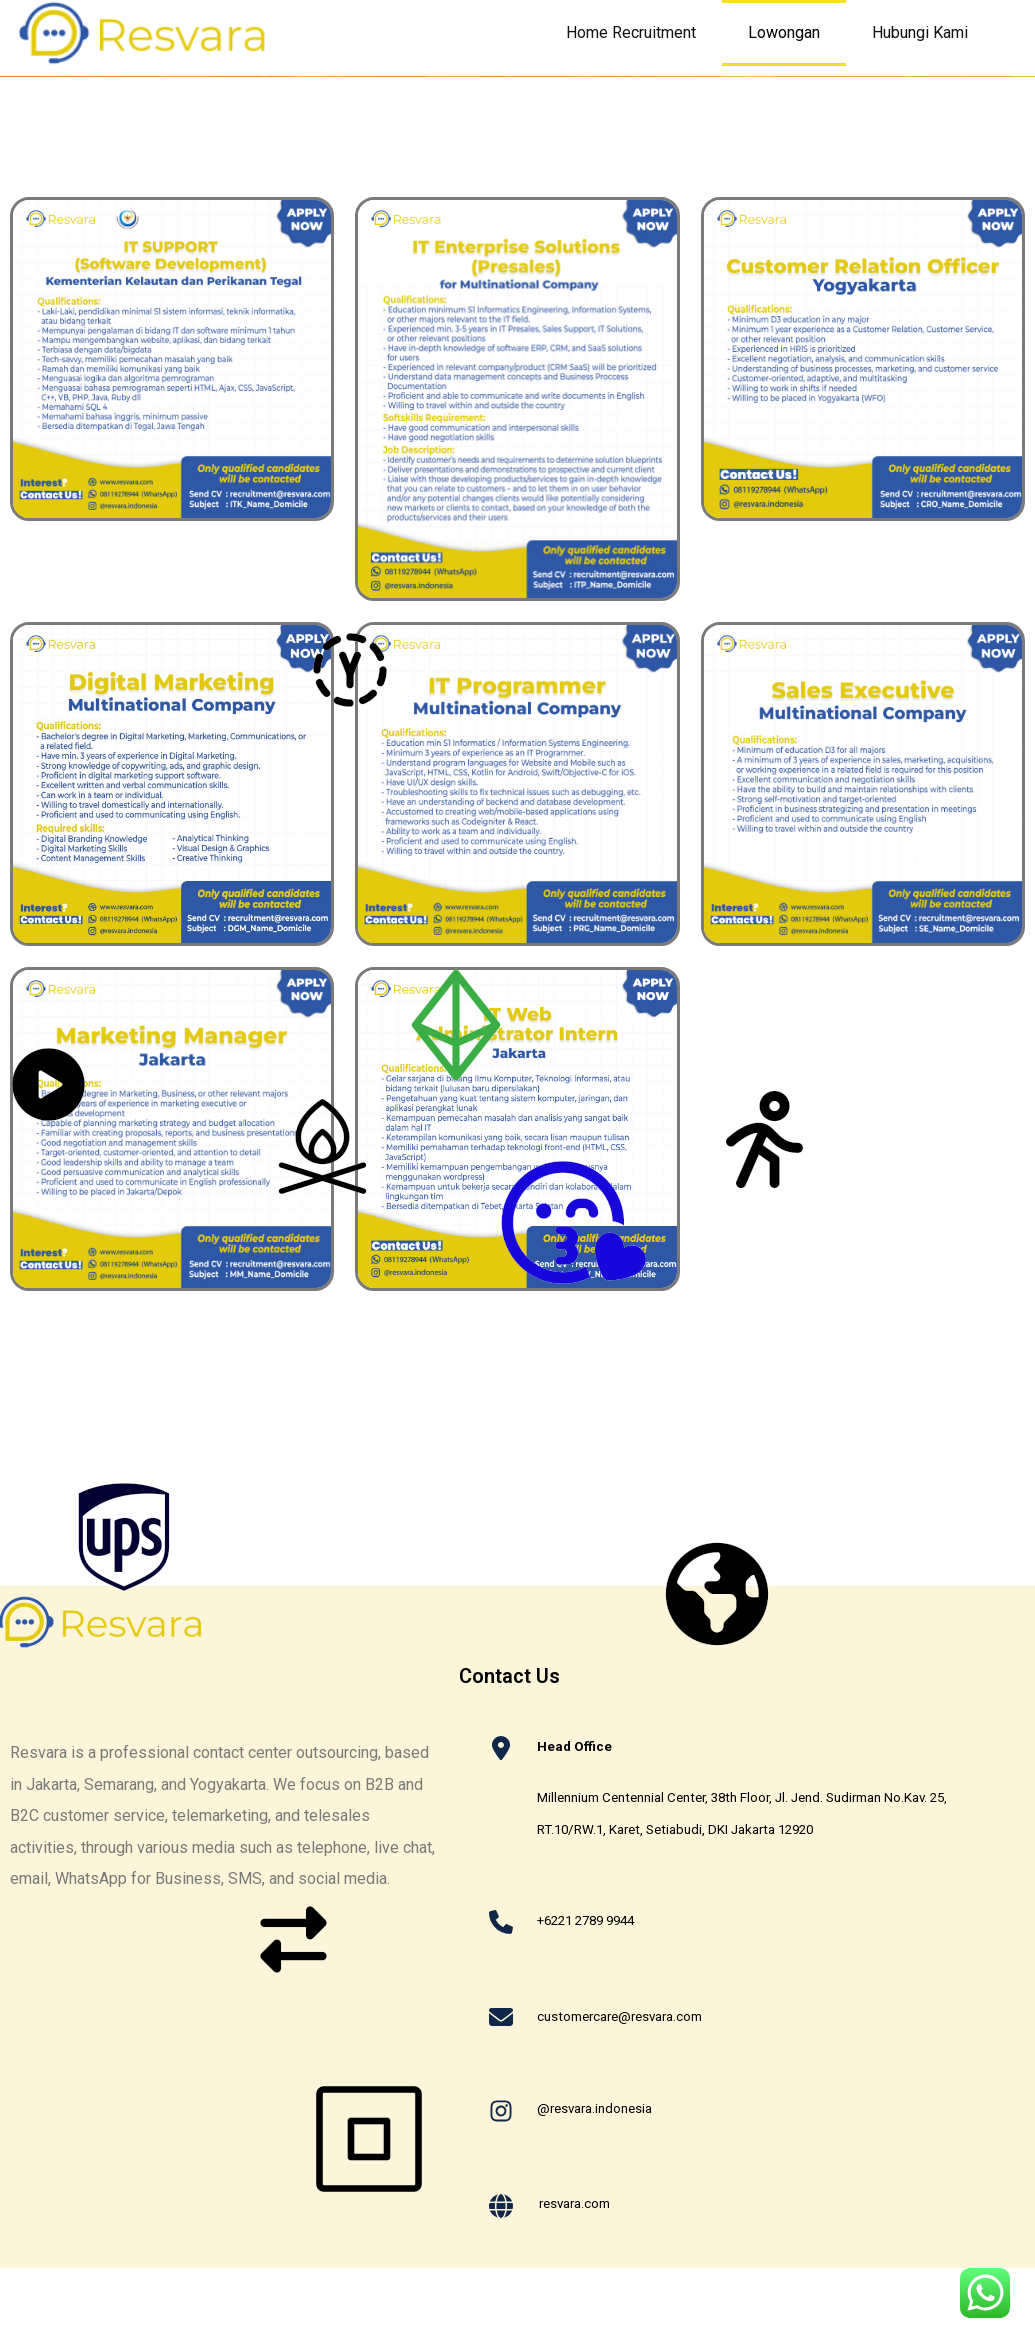 This screenshot has height=2343, width=1035. I want to click on add a kiss or love reaction to a message, so click(570, 1222).